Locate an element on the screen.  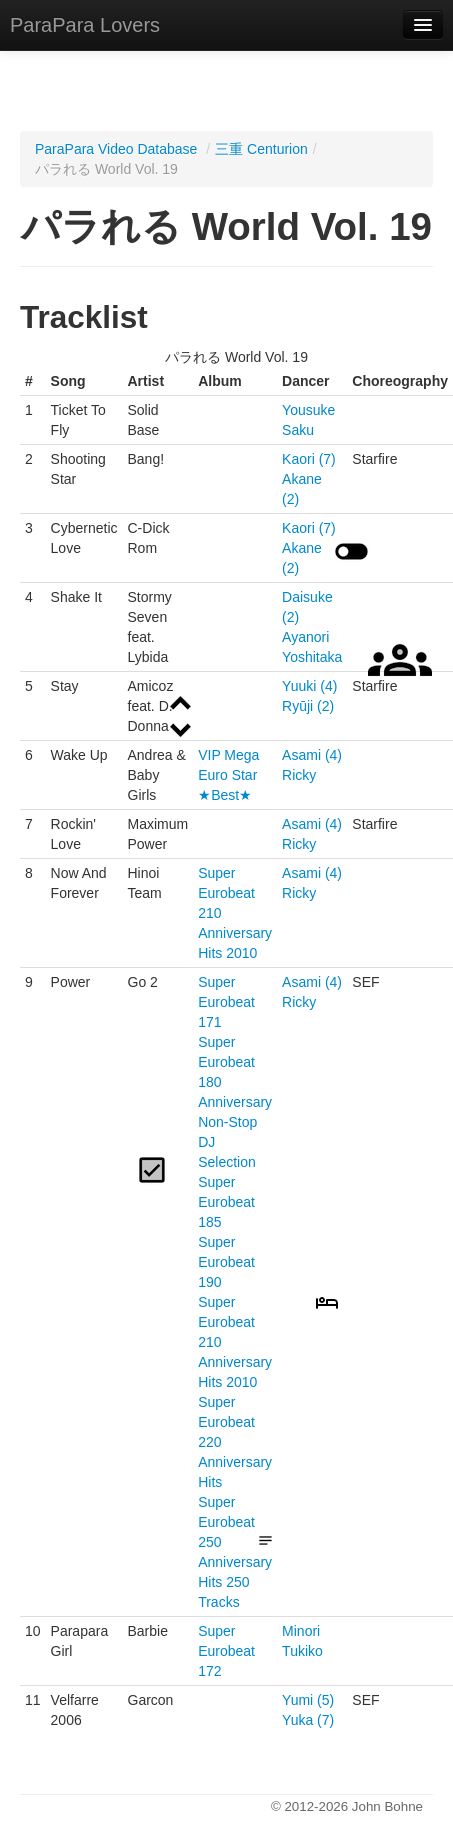
view accommodation or hotel options is located at coordinates (327, 1303).